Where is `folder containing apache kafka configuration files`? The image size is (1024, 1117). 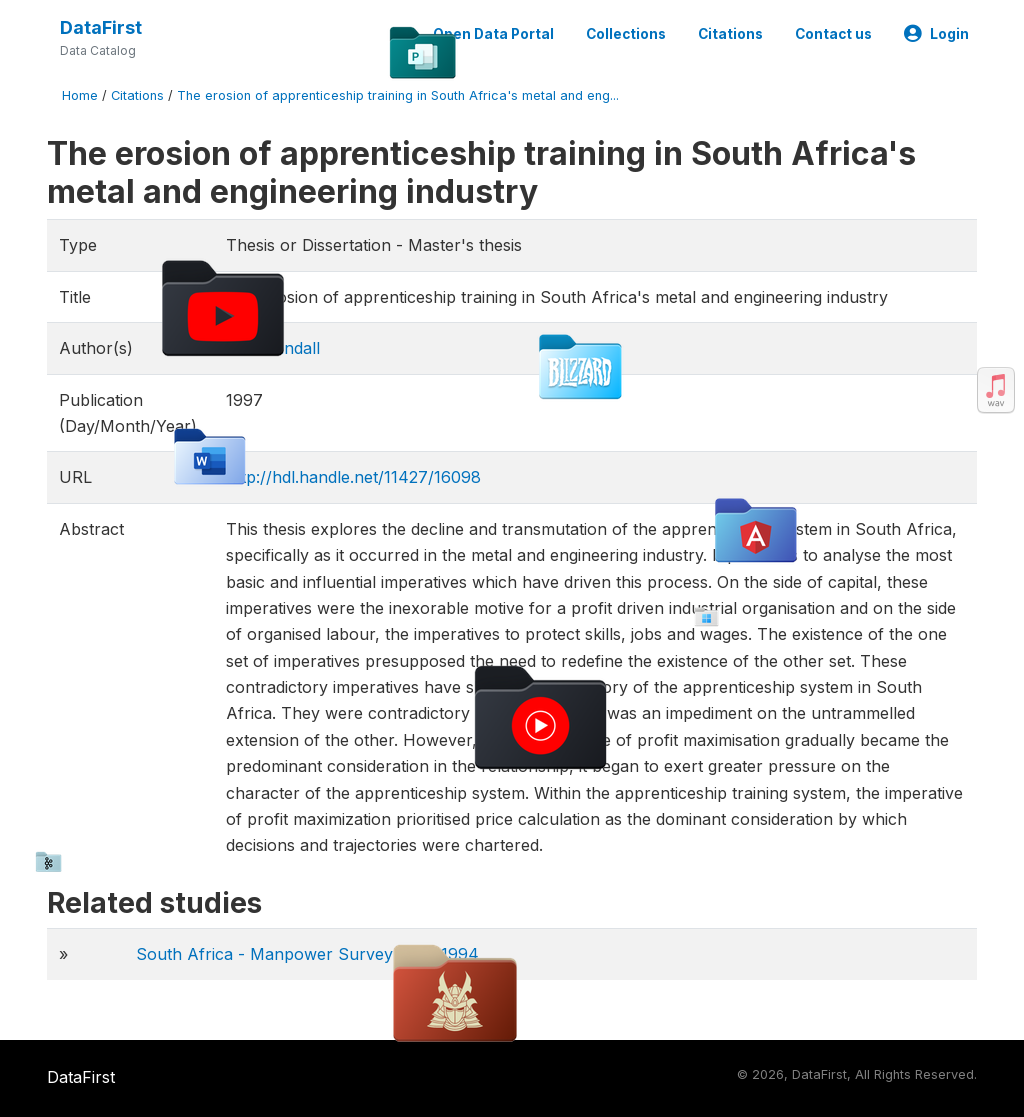 folder containing apache kafka configuration files is located at coordinates (48, 862).